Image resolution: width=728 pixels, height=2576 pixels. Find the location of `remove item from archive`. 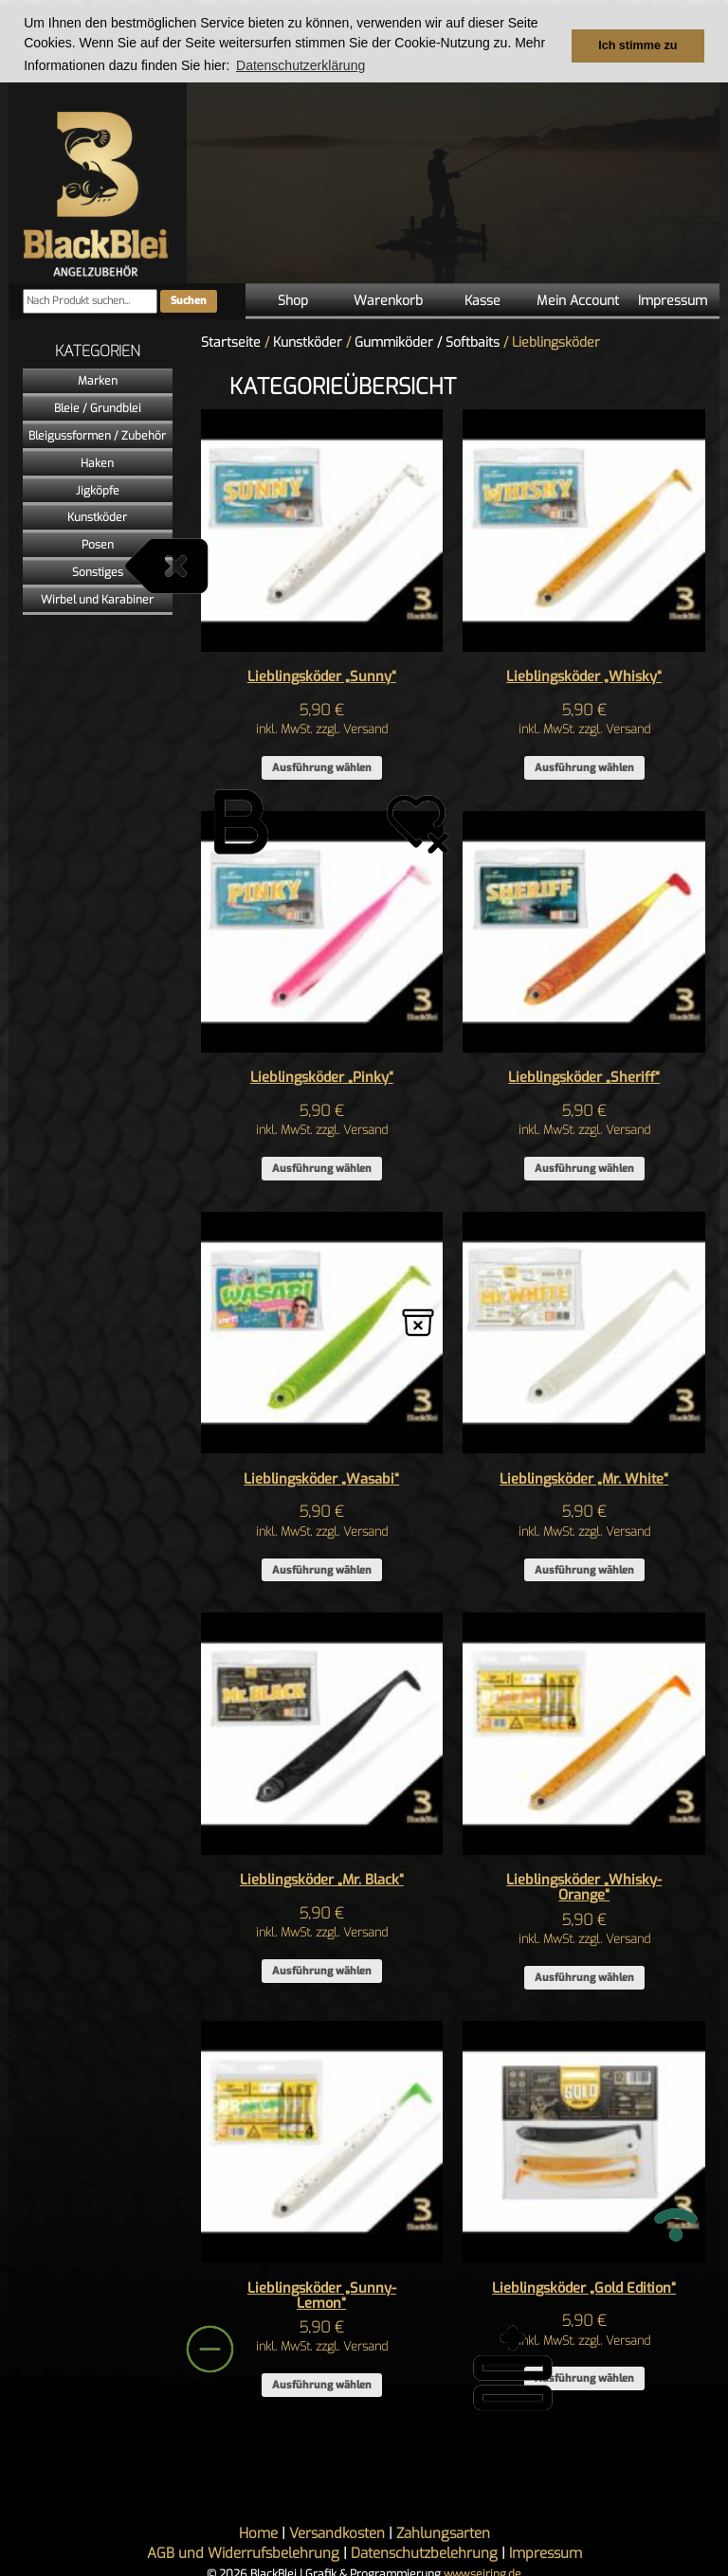

remove item from archive is located at coordinates (418, 1323).